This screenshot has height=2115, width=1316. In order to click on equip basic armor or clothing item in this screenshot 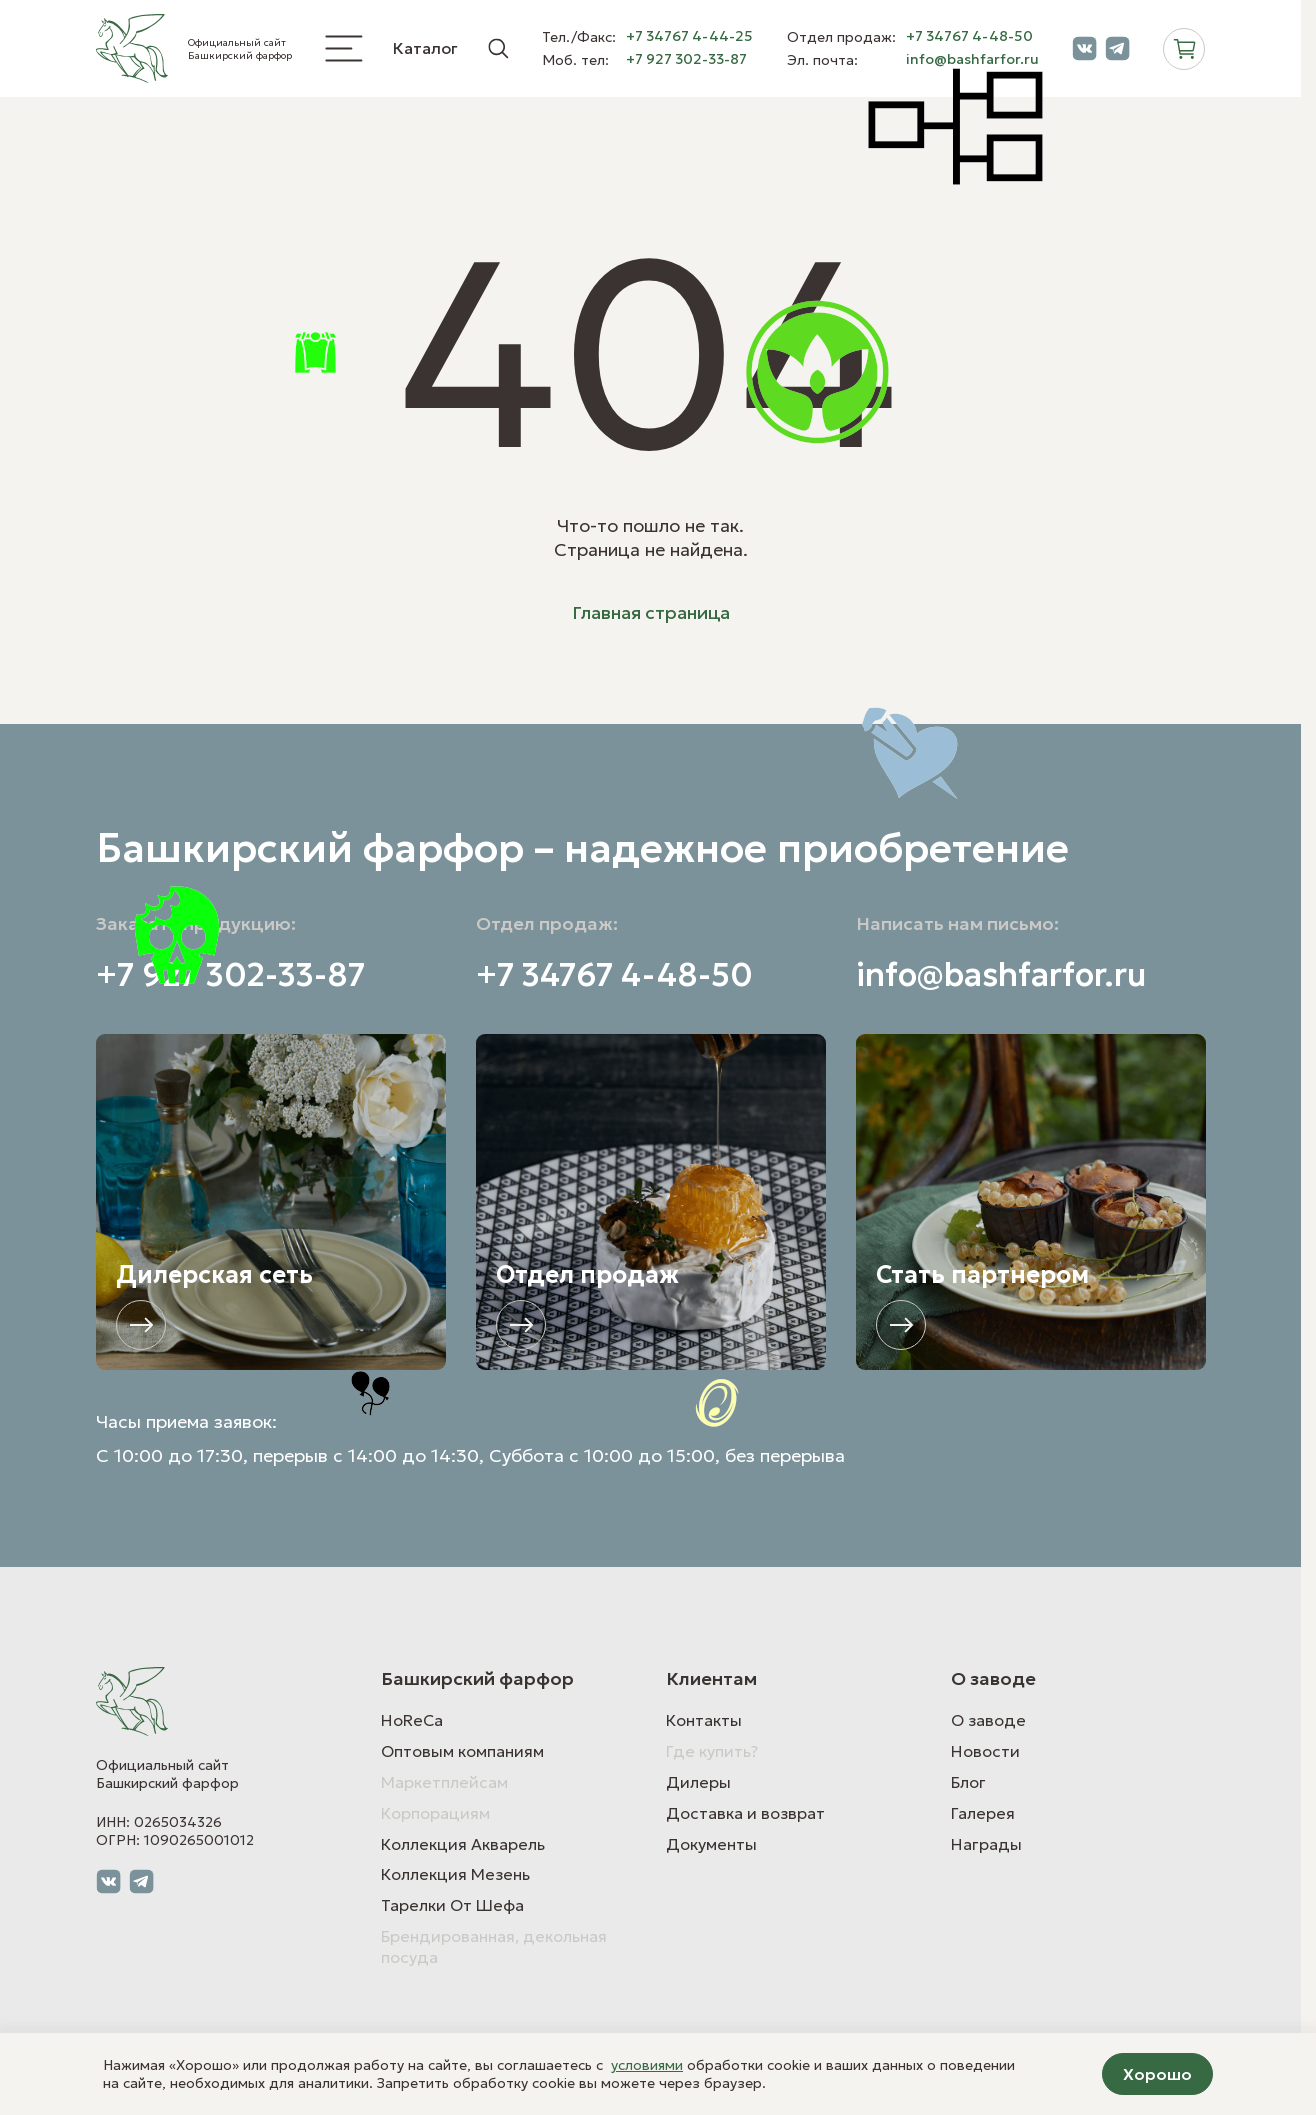, I will do `click(315, 352)`.